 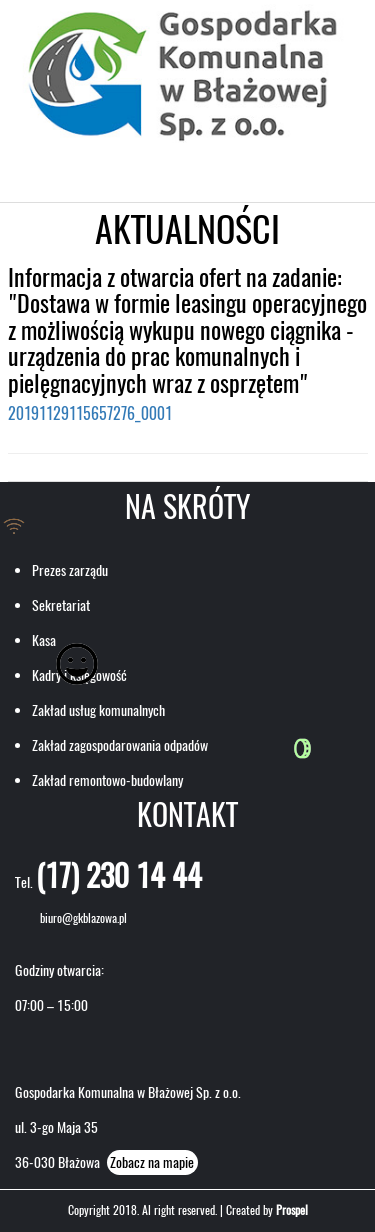 I want to click on indicates strong wifi signal strength, so click(x=14, y=526).